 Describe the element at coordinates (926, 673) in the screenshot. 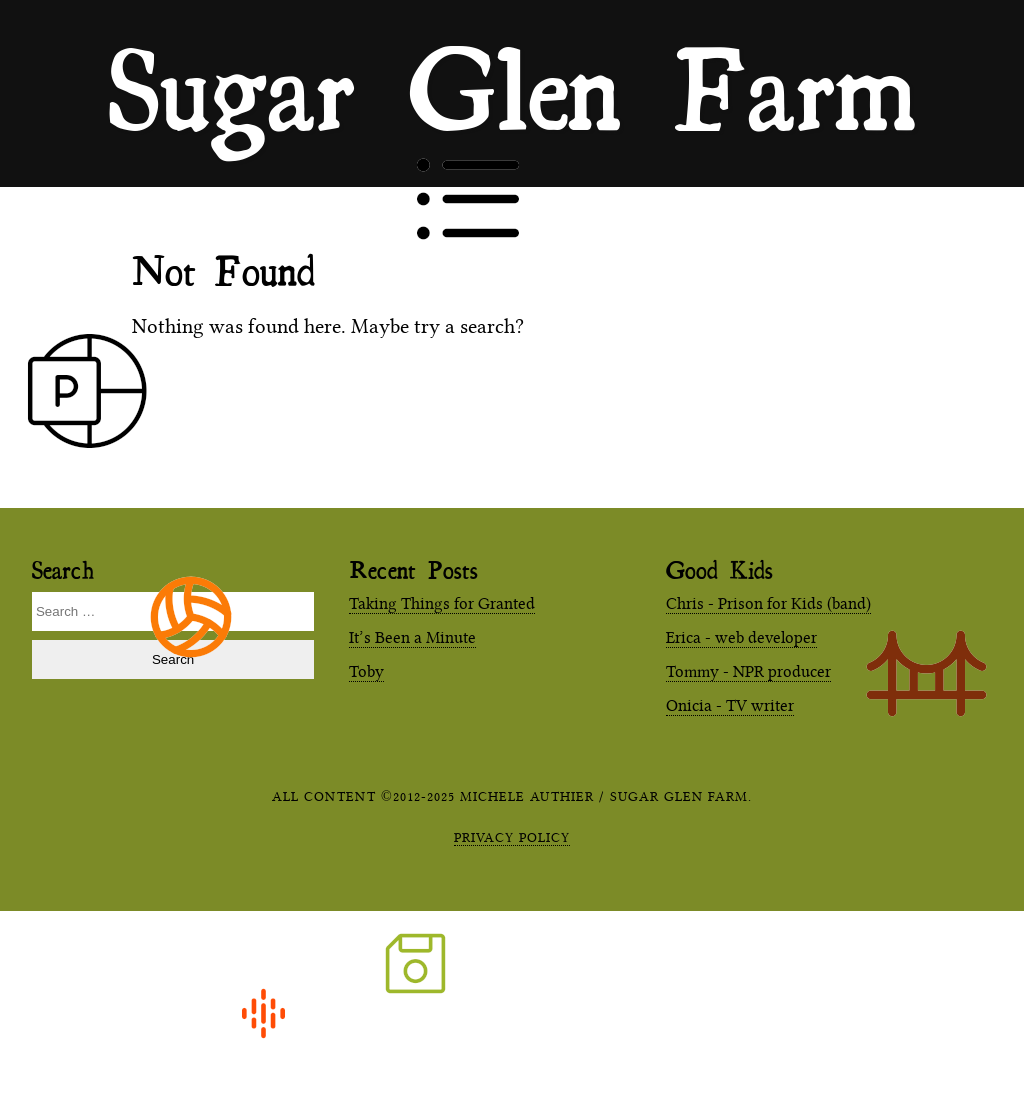

I see `view nearby bridges or crossings` at that location.